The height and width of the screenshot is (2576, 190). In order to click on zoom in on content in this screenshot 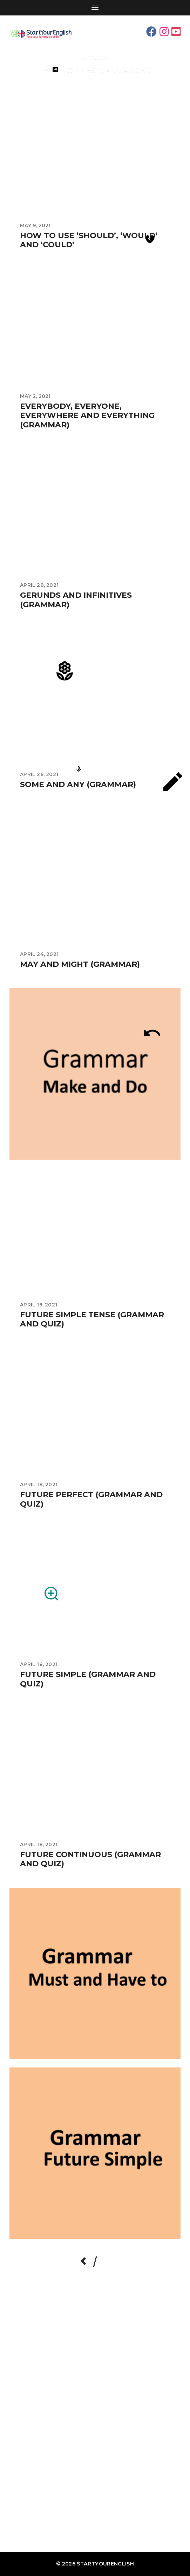, I will do `click(51, 1593)`.